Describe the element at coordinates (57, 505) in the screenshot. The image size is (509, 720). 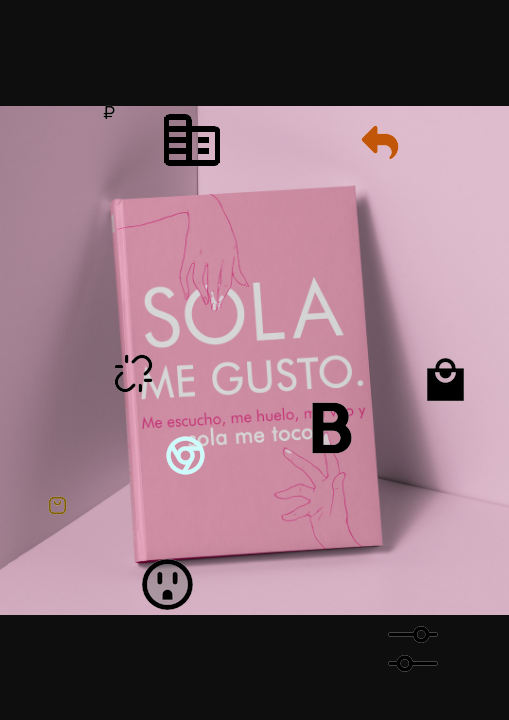
I see `open huawei appgallery store` at that location.